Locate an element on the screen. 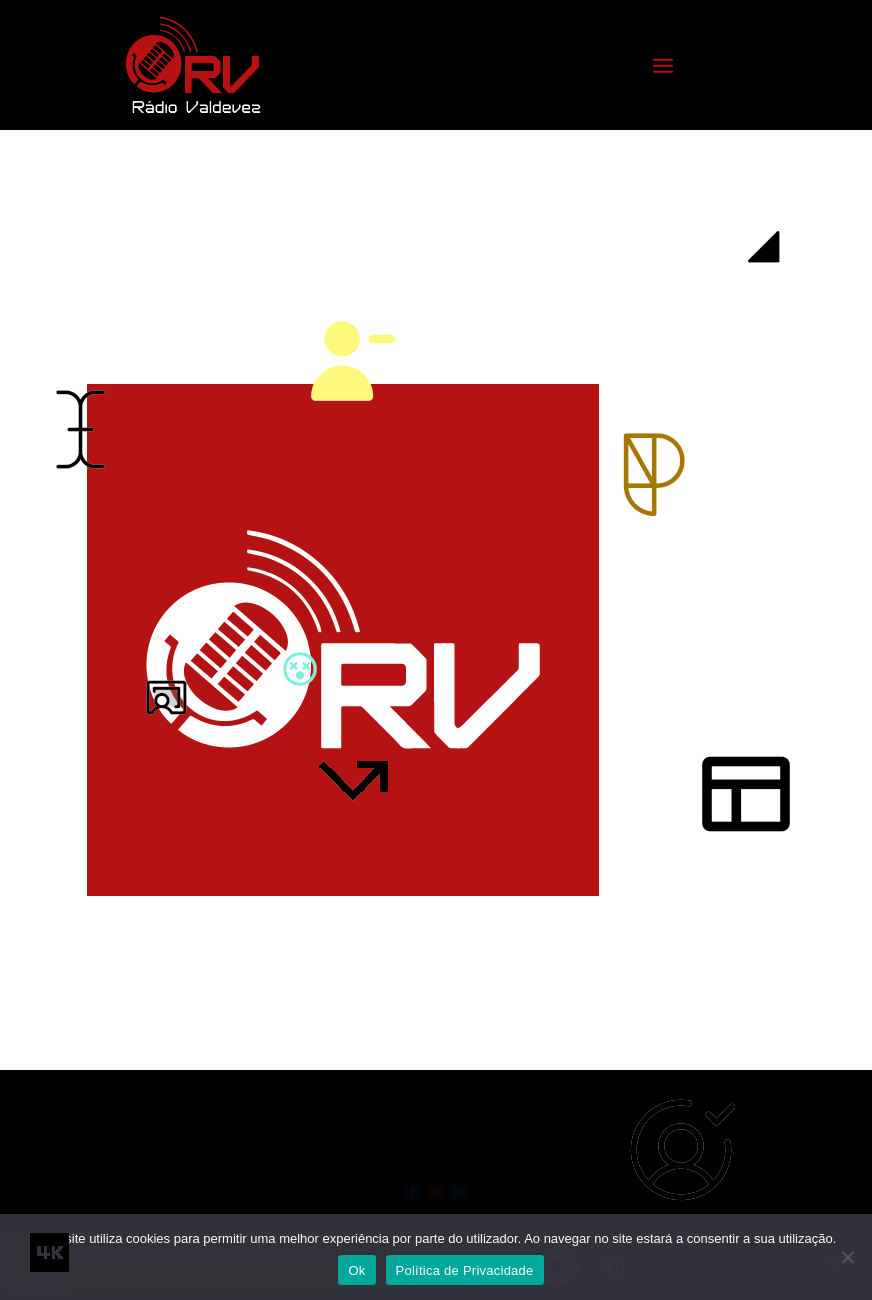 This screenshot has height=1300, width=872. indicates 4K resolution video quality is located at coordinates (49, 1252).